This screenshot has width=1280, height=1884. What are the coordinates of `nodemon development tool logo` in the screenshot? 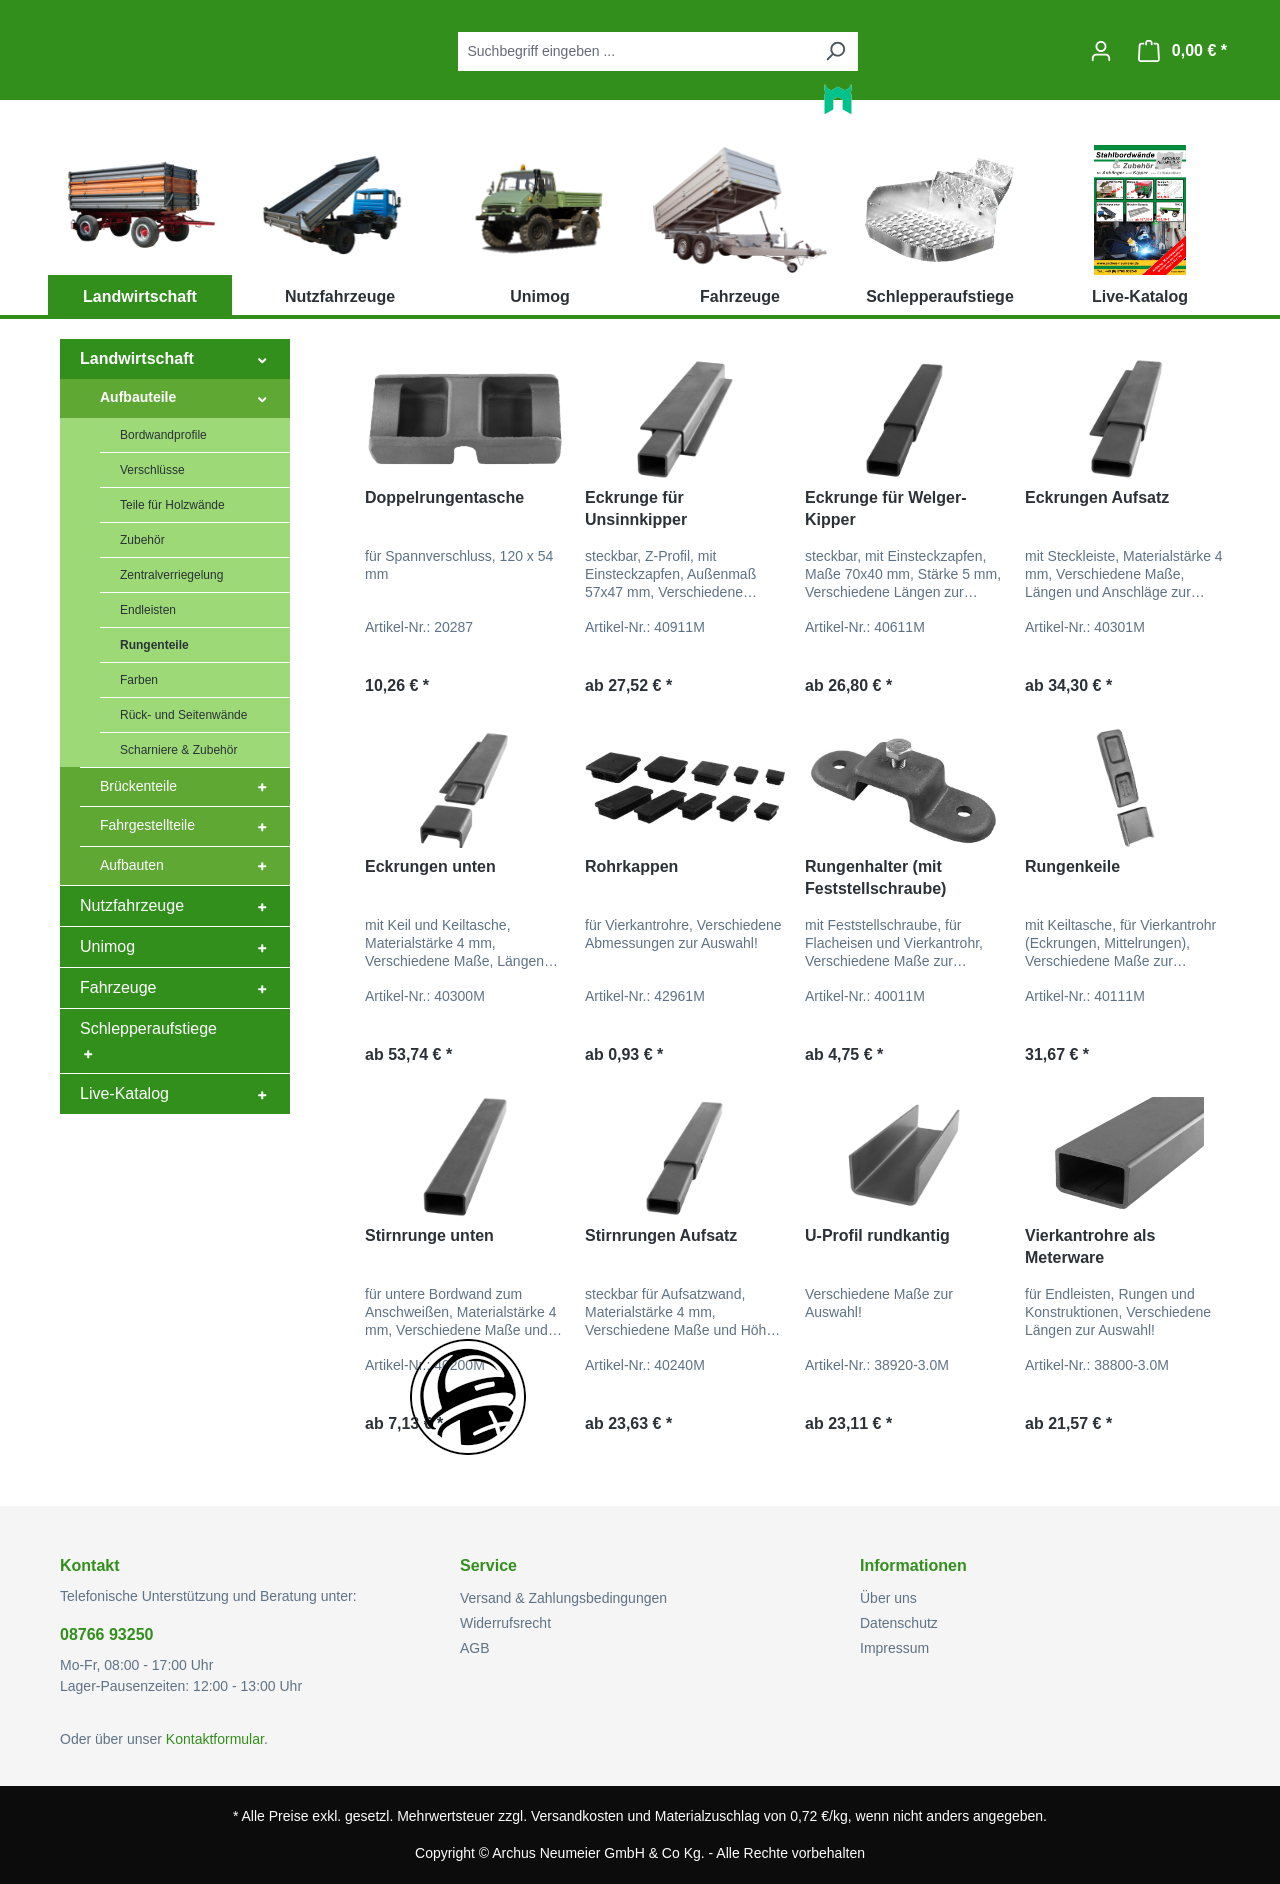 It's located at (838, 99).